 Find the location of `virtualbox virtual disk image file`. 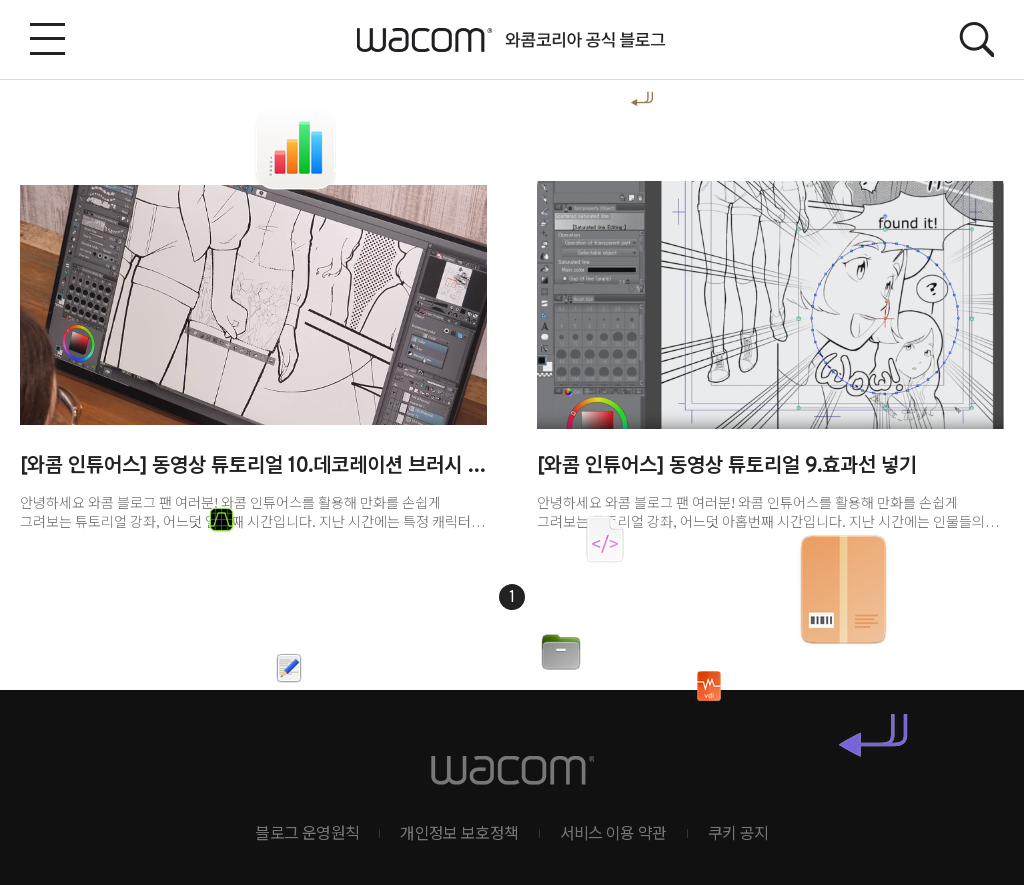

virtualbox virtual disk image file is located at coordinates (709, 686).